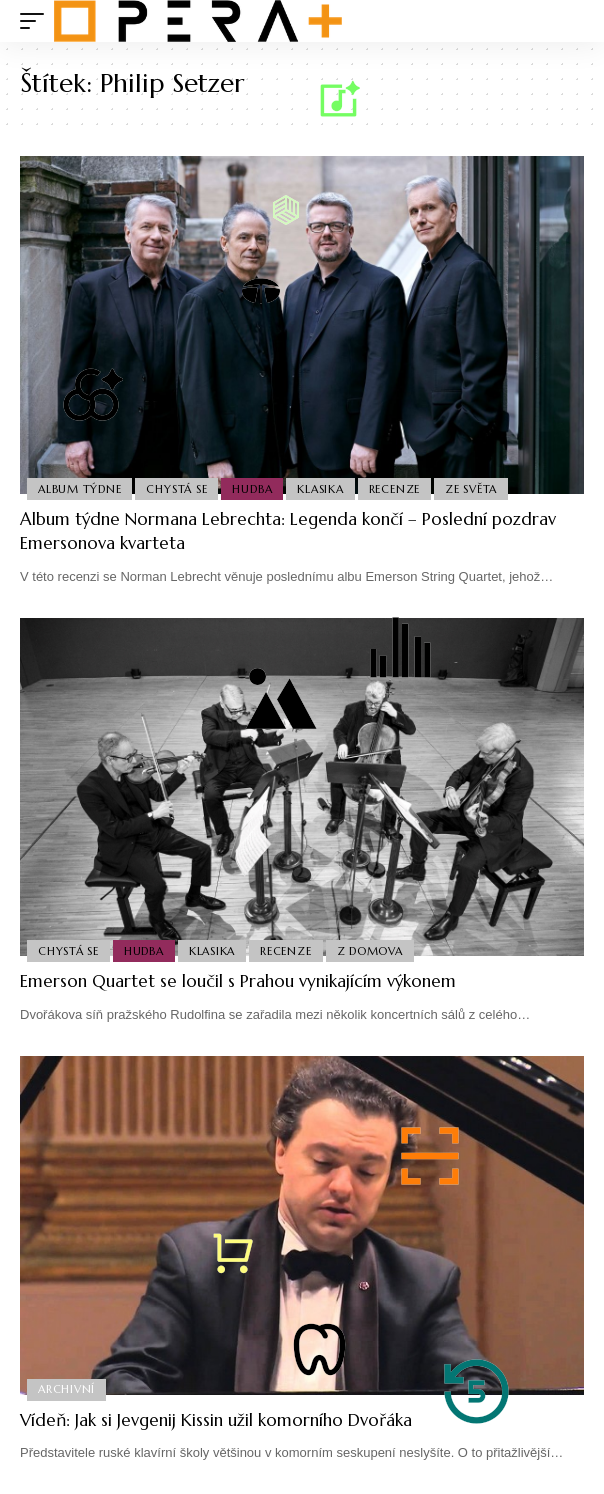 This screenshot has height=1494, width=604. I want to click on view your shopping cart, so click(232, 1252).